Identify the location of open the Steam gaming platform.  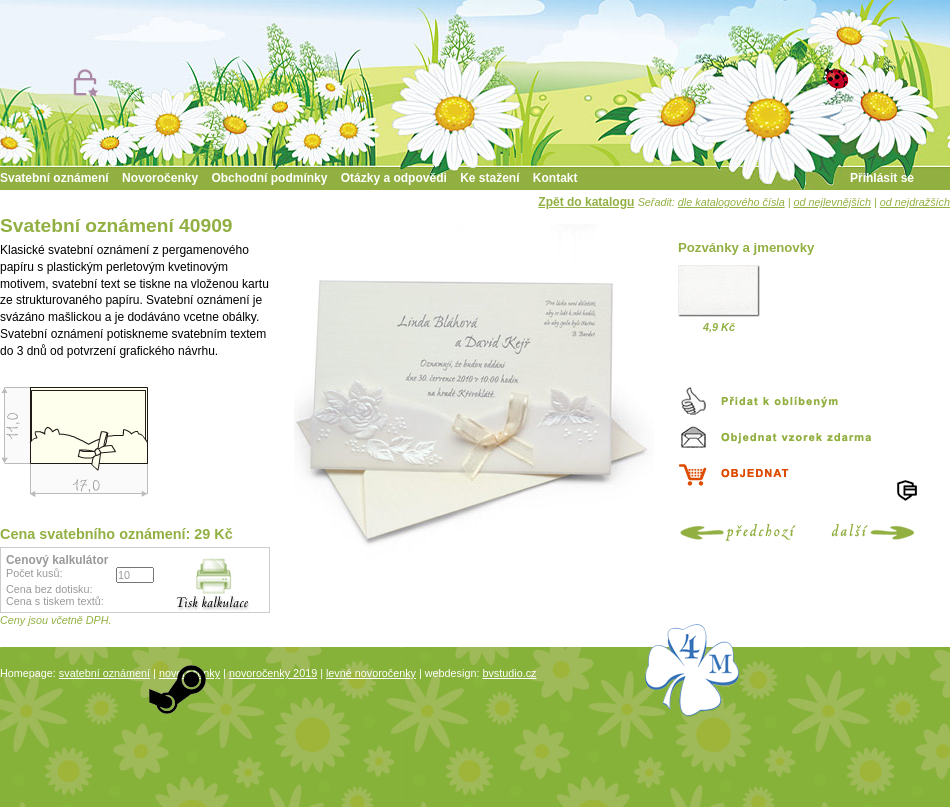
(177, 689).